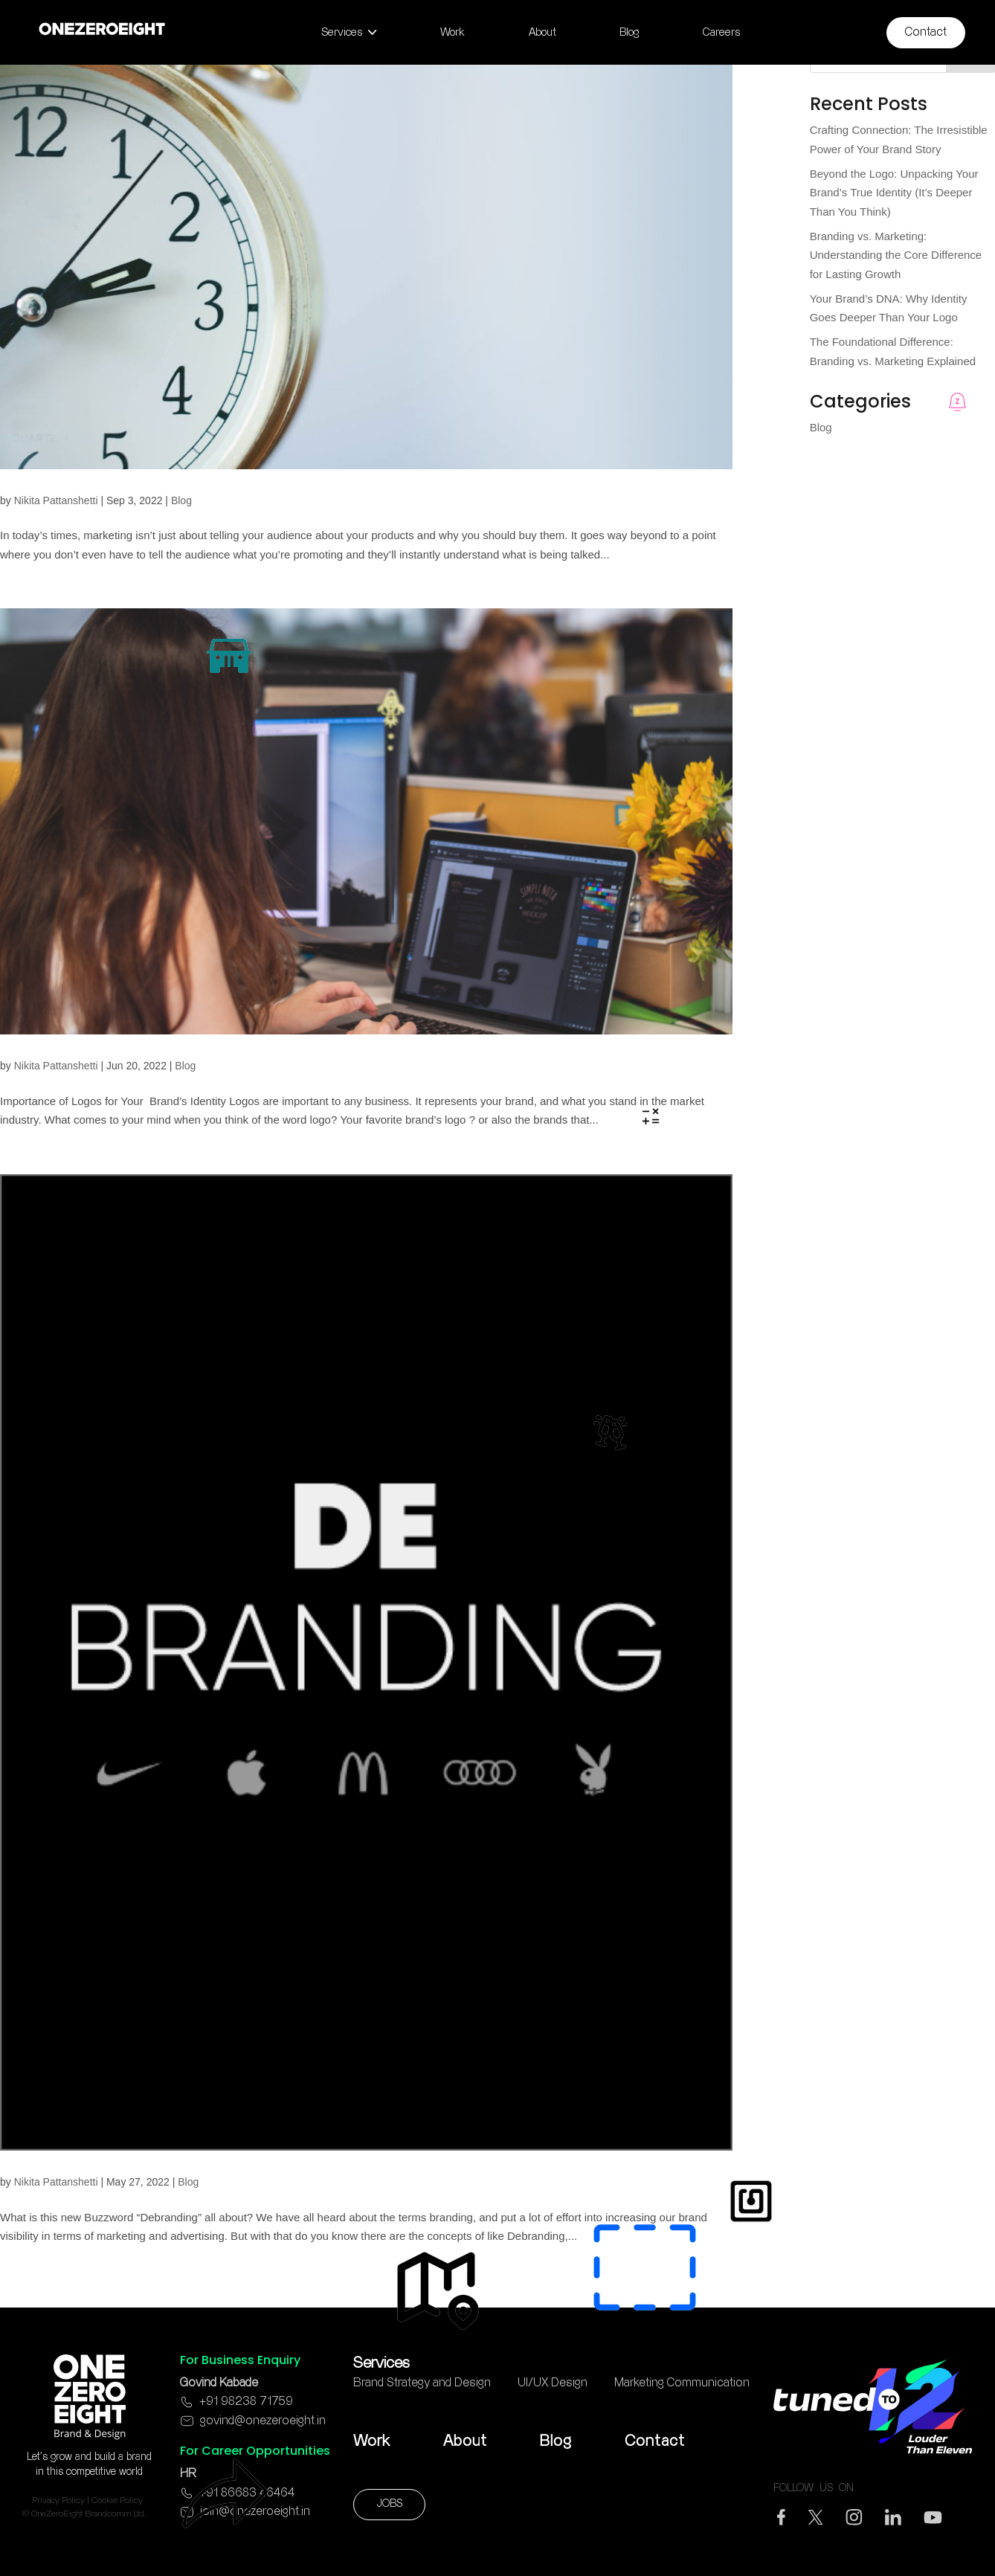 The width and height of the screenshot is (995, 2576). I want to click on open calculator or math tools, so click(651, 1116).